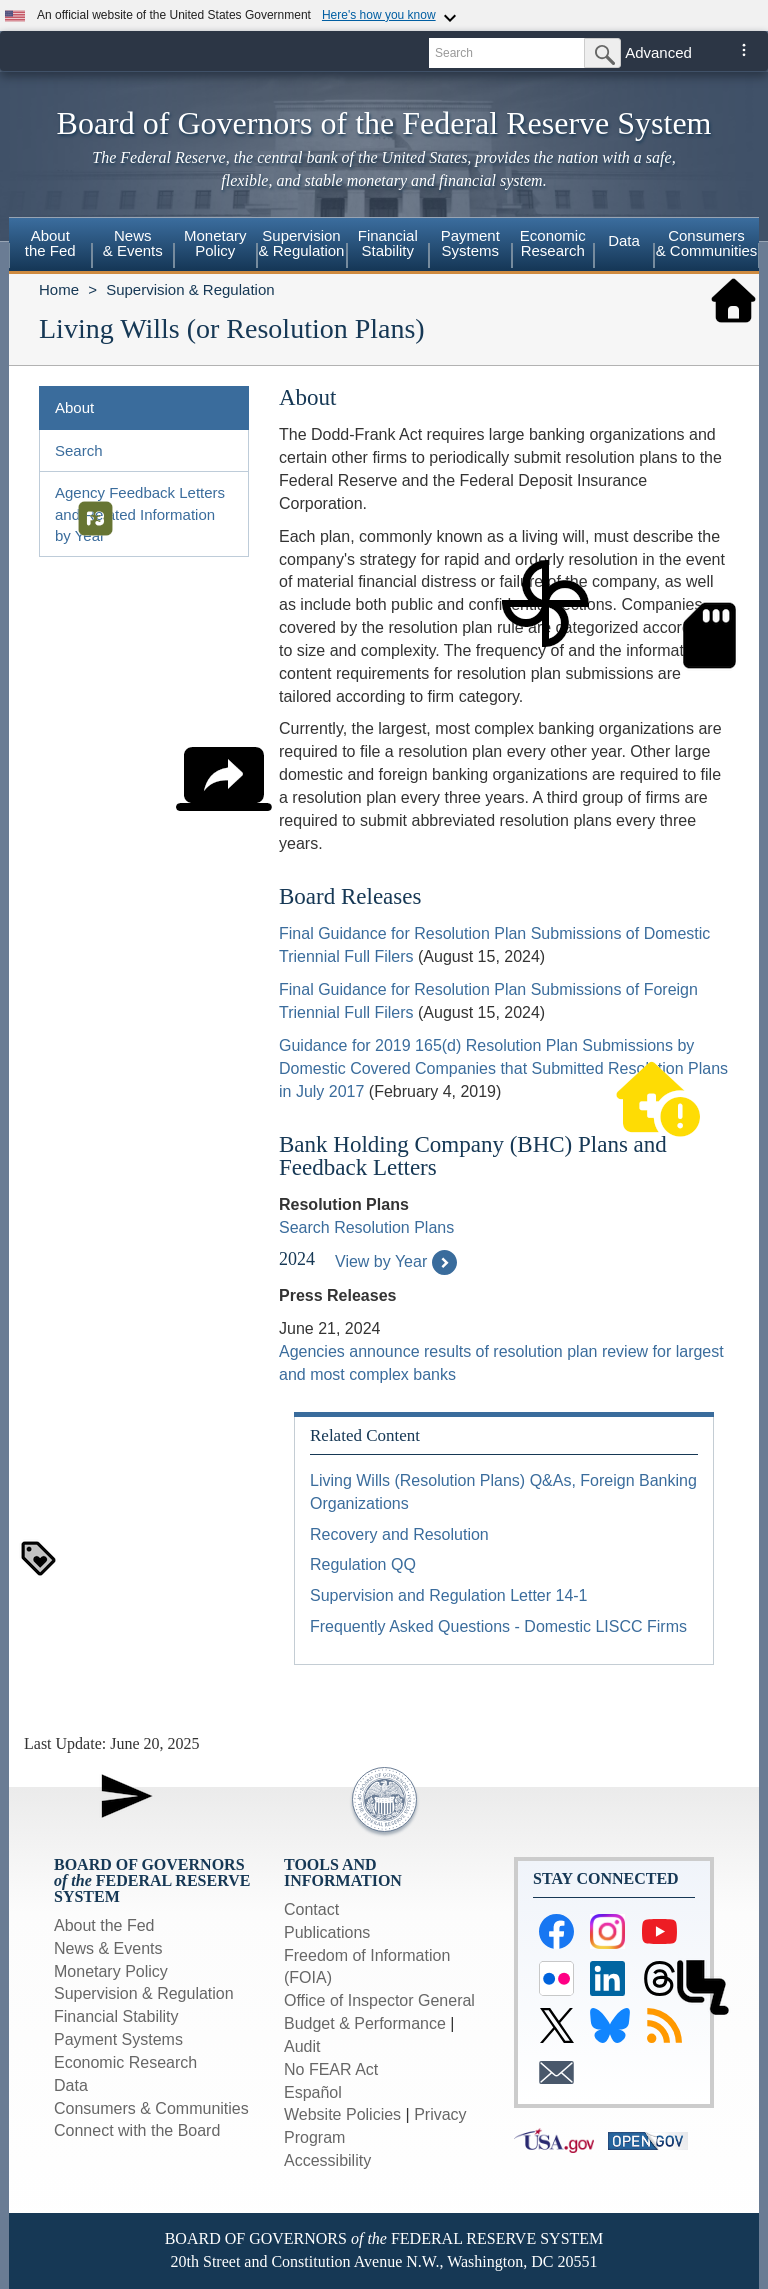 Image resolution: width=768 pixels, height=2289 pixels. I want to click on send a message or form, so click(126, 1796).